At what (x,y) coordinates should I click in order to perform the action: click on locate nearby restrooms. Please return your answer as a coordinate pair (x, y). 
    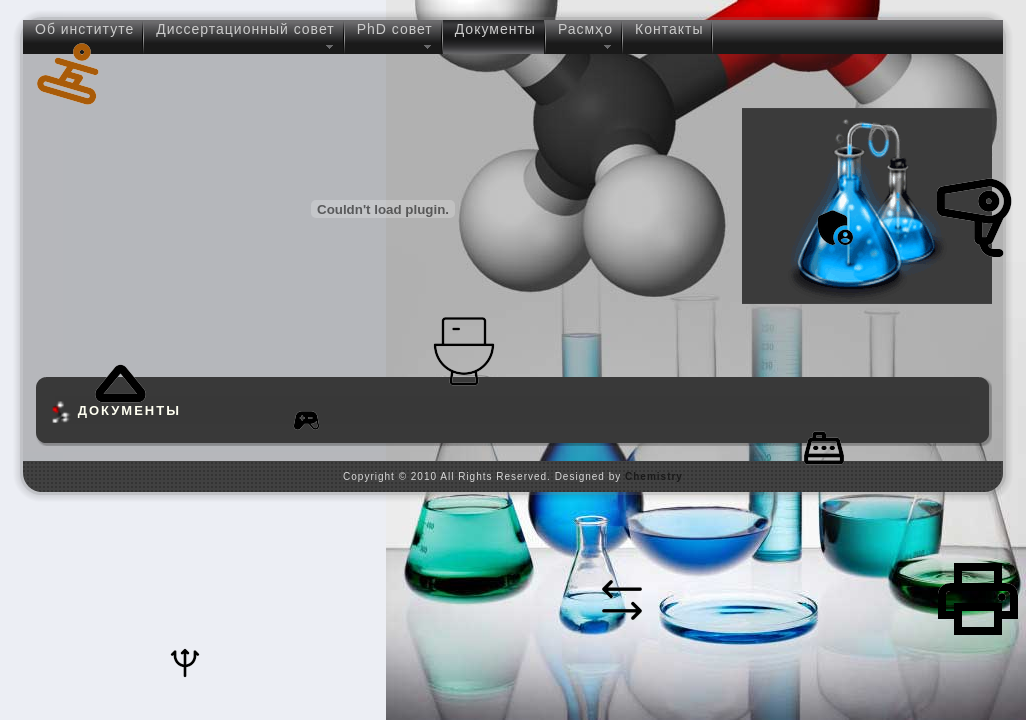
    Looking at the image, I should click on (464, 350).